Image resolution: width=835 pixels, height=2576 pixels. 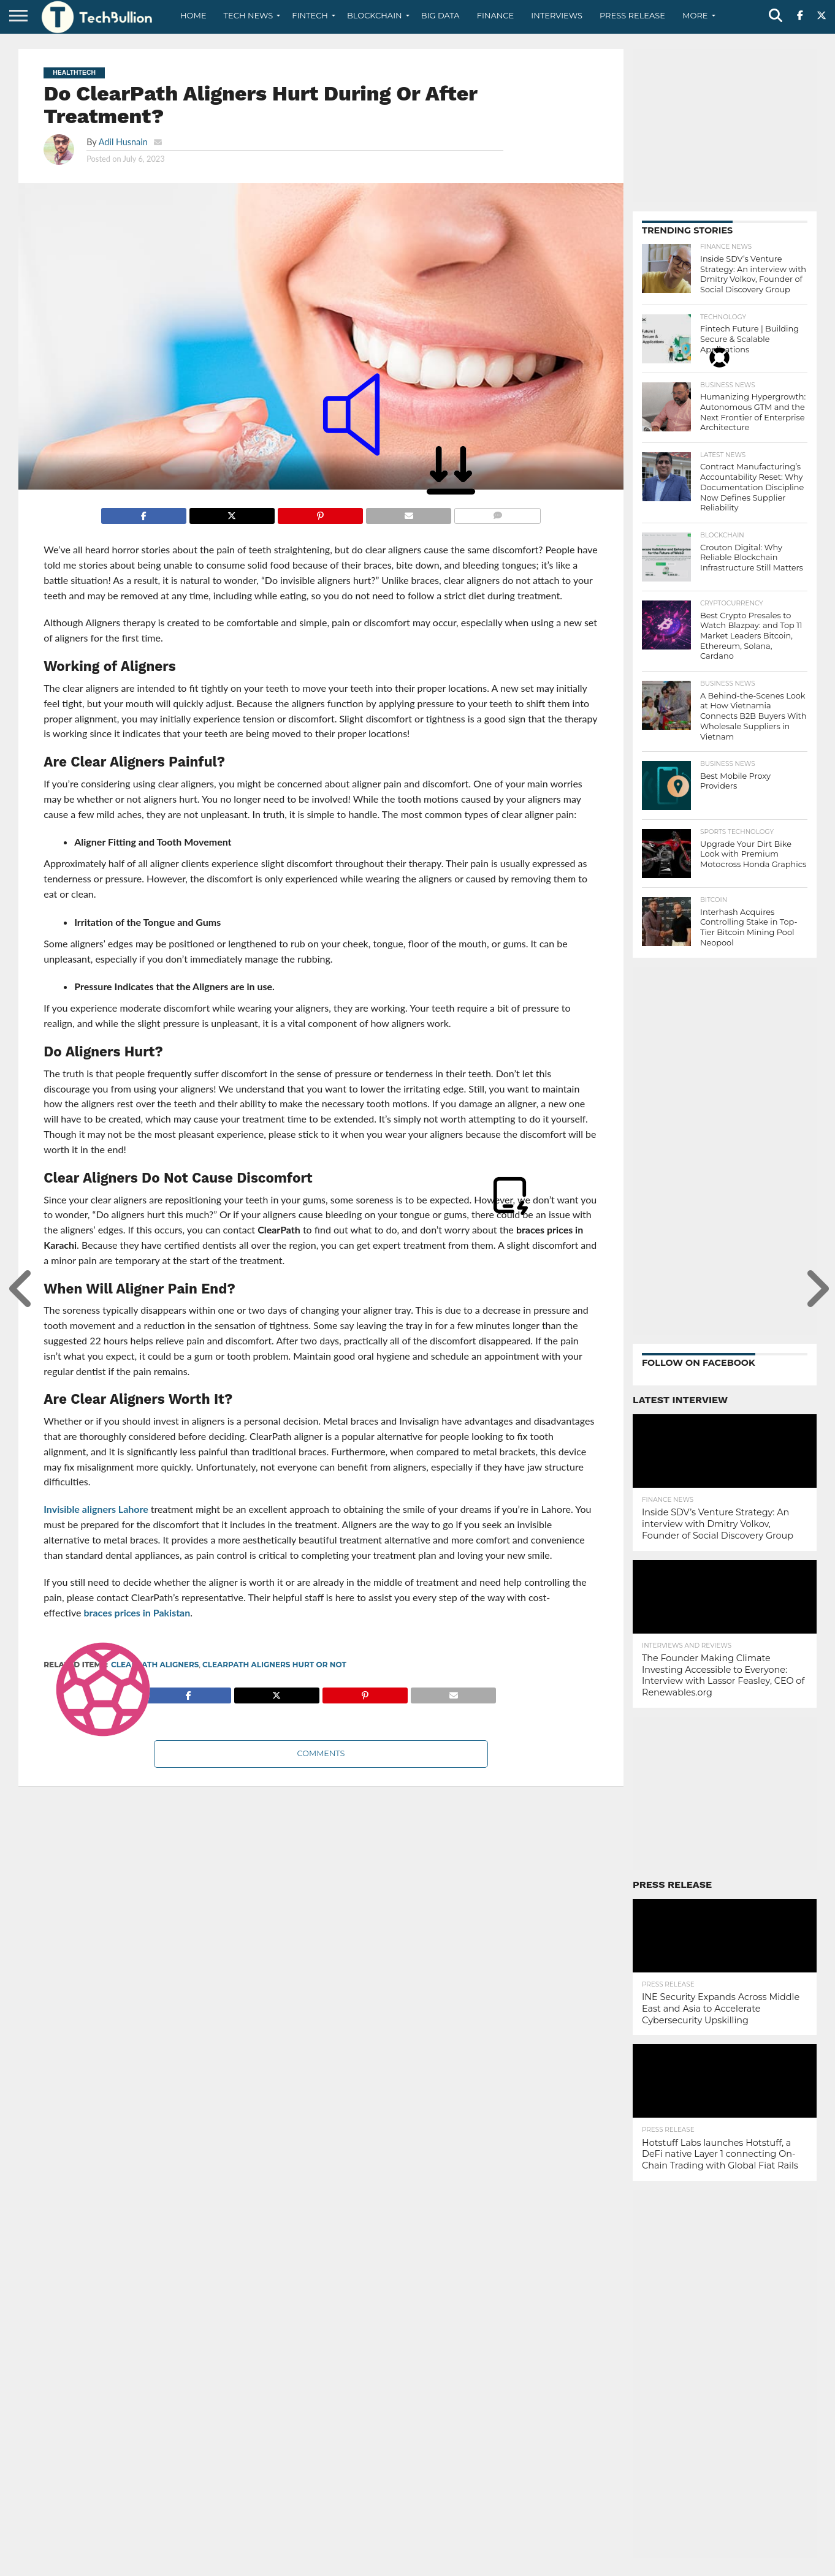 What do you see at coordinates (509, 1195) in the screenshot?
I see `iPad charging status` at bounding box center [509, 1195].